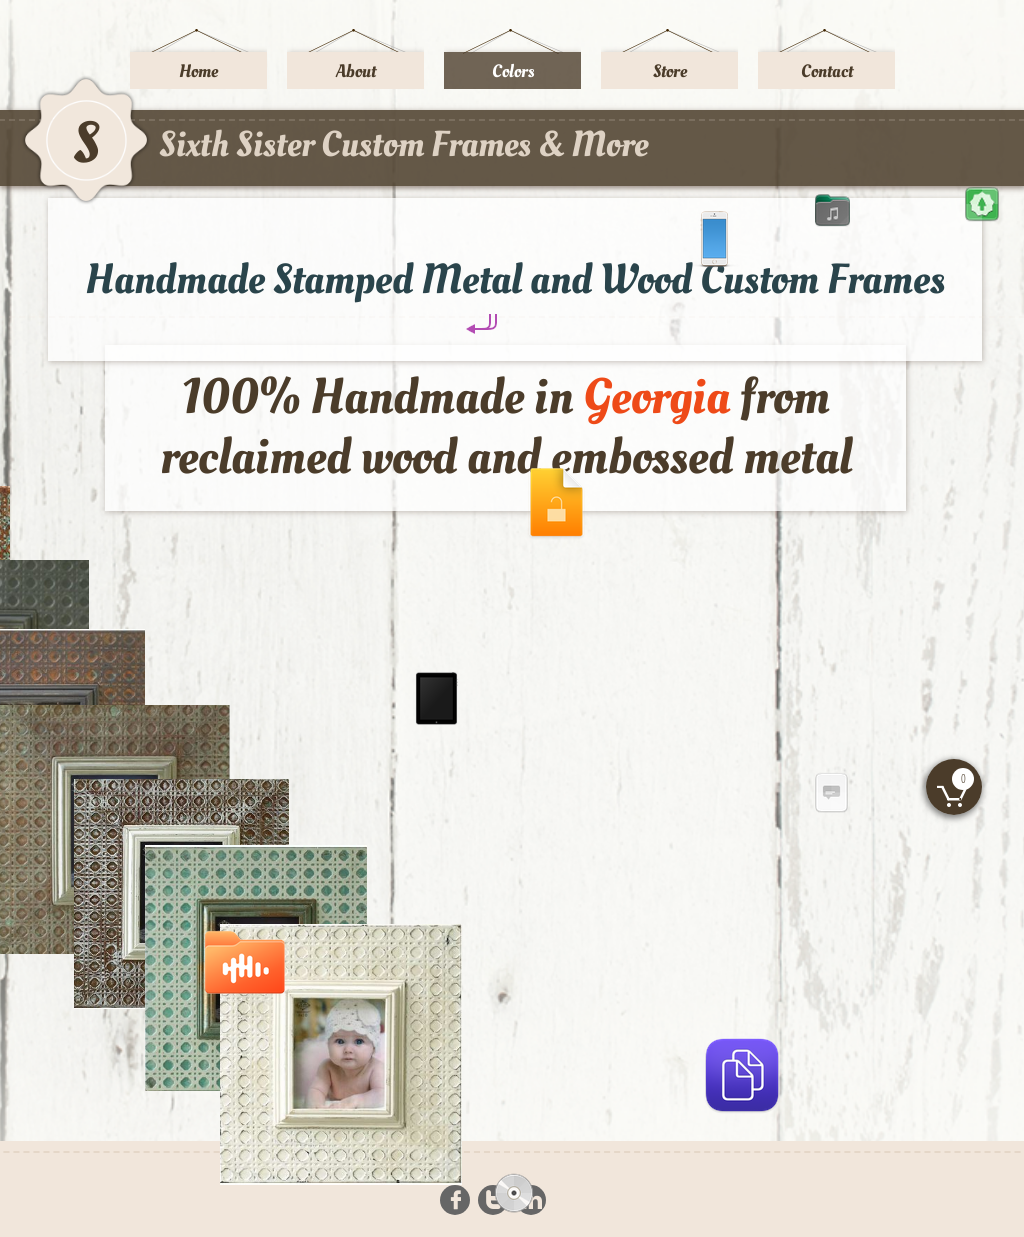  I want to click on subrip subtitle file (.srt), so click(831, 792).